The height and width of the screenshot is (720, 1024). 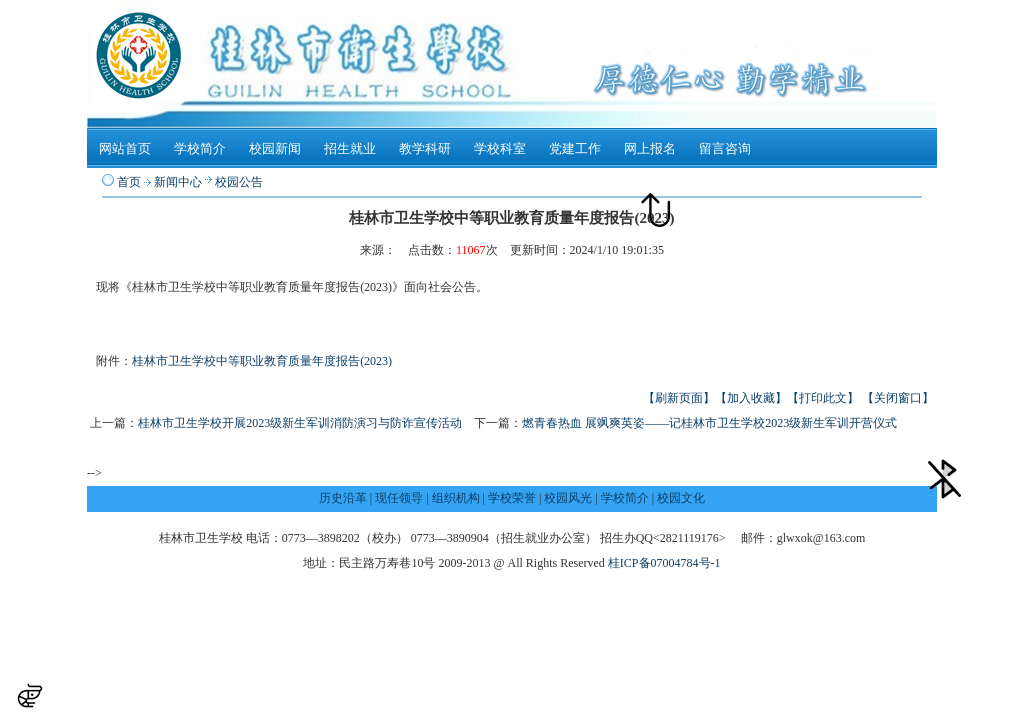 I want to click on bluetooth is disabled or turned off, so click(x=943, y=479).